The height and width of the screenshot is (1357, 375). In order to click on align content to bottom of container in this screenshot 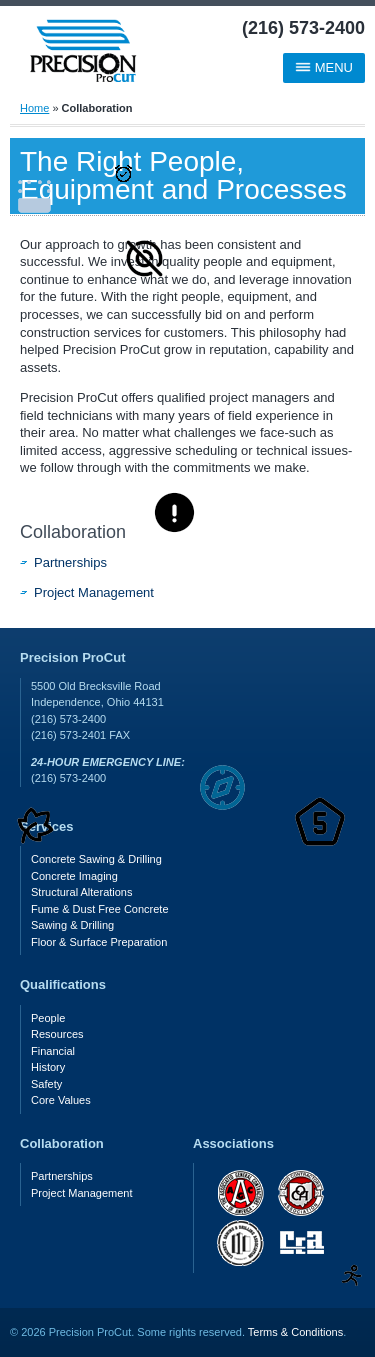, I will do `click(34, 196)`.